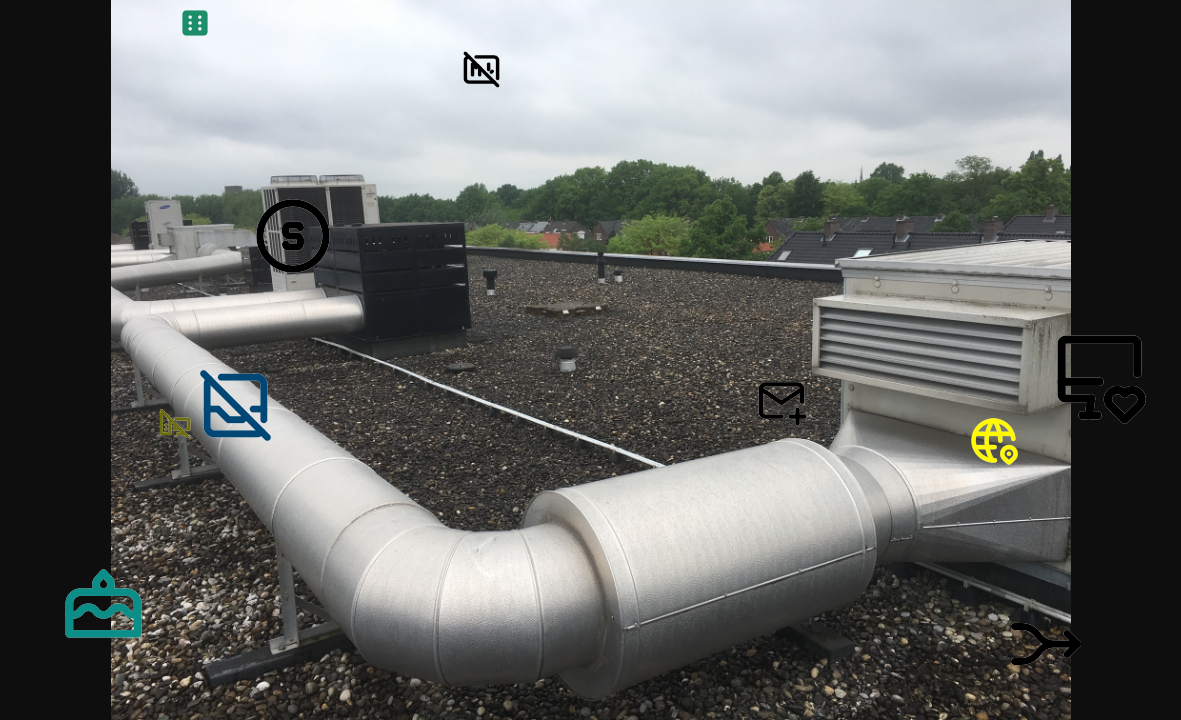  I want to click on disable markdown formatting, so click(481, 69).